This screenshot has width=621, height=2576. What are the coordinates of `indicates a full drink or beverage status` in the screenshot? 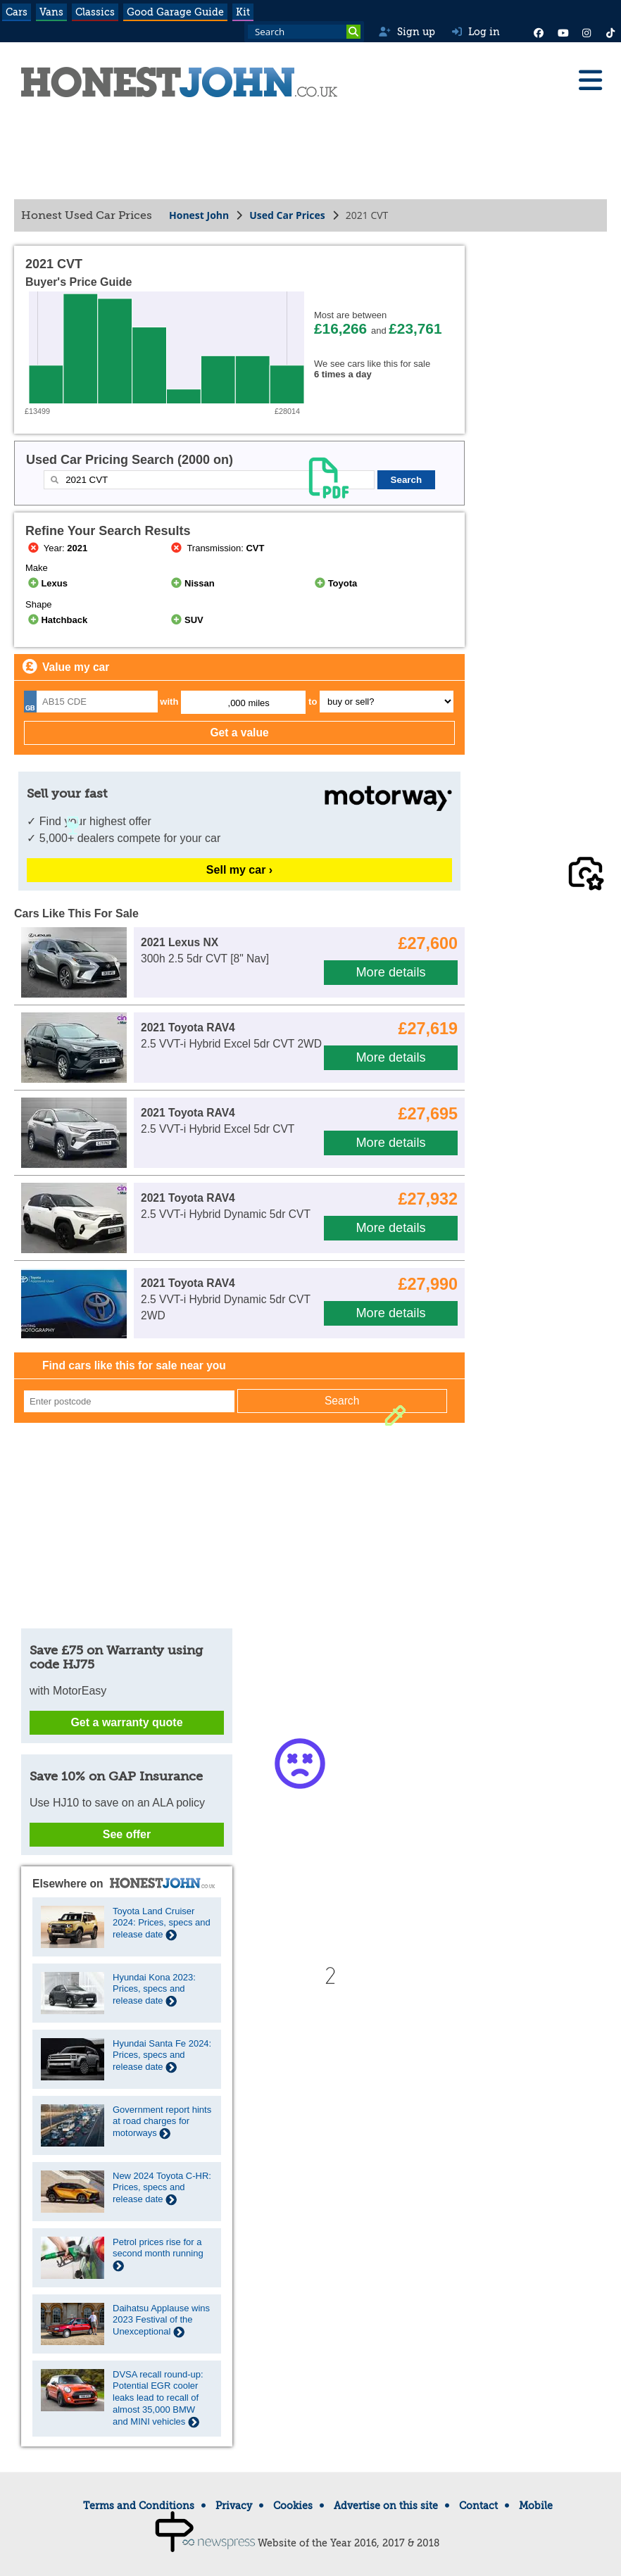 It's located at (73, 825).